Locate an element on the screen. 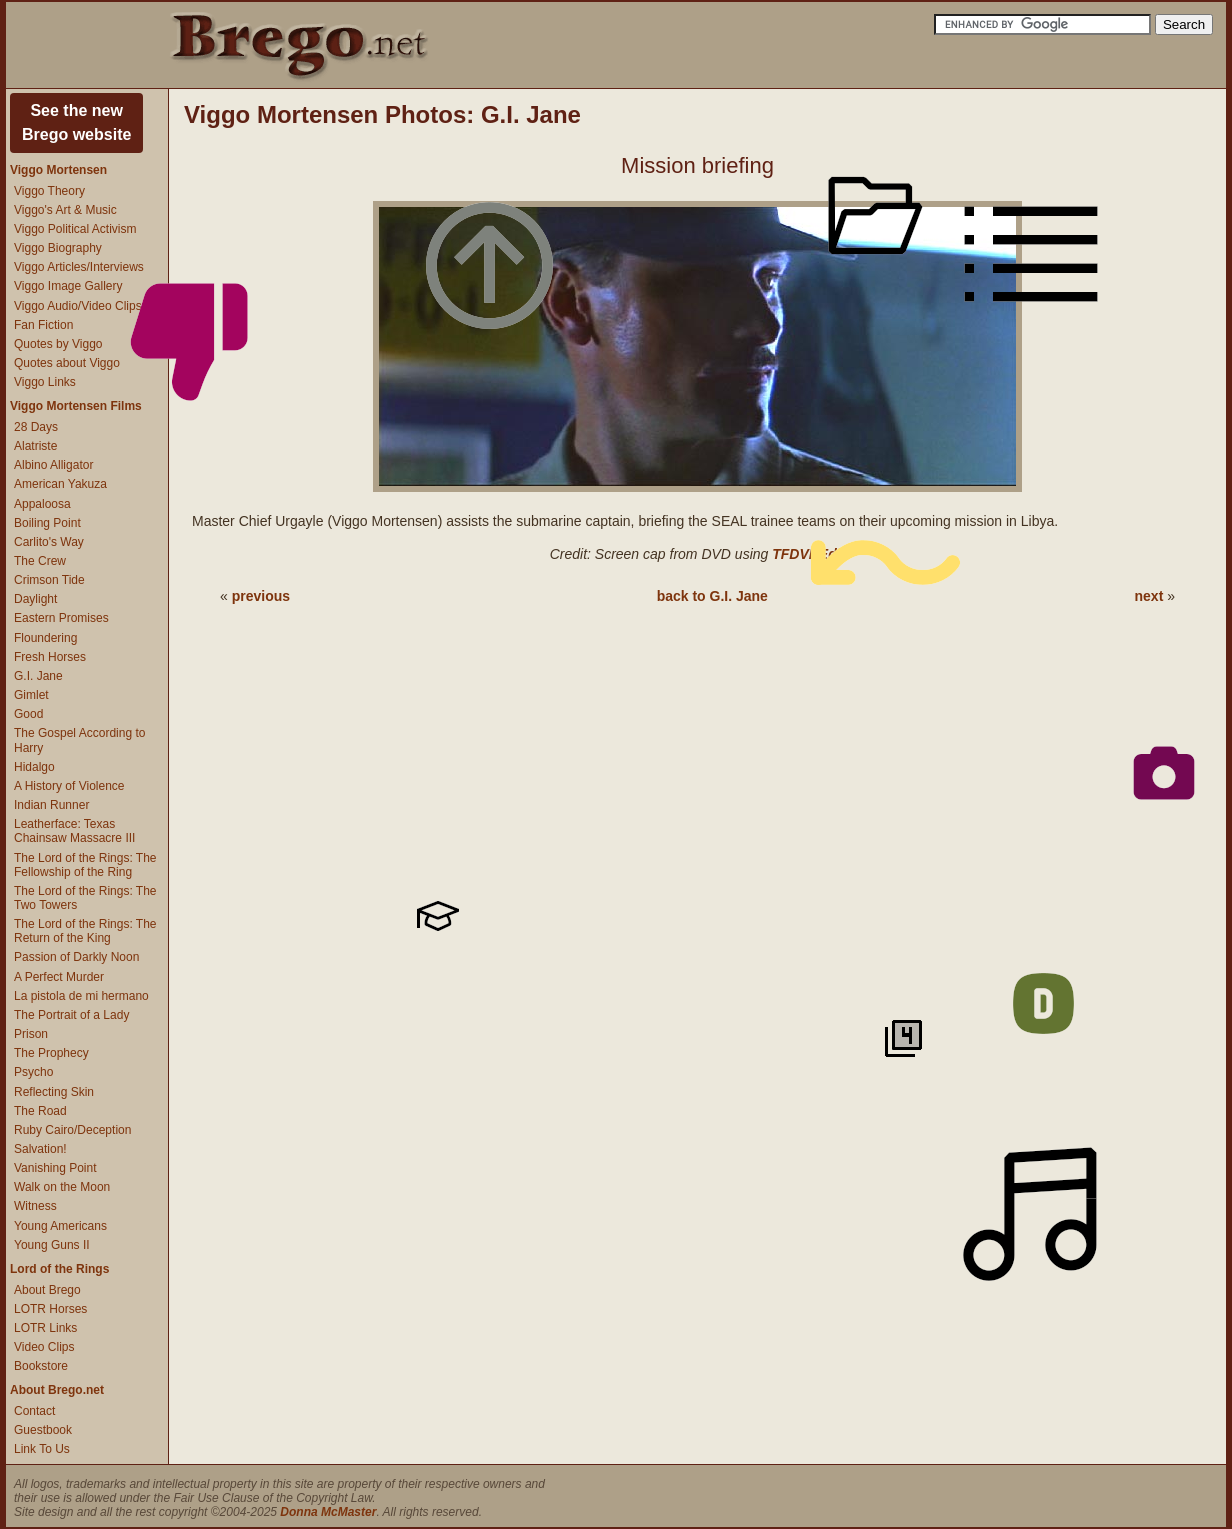 Image resolution: width=1232 pixels, height=1529 pixels. indicates a "D" grade or rating is located at coordinates (1043, 1003).